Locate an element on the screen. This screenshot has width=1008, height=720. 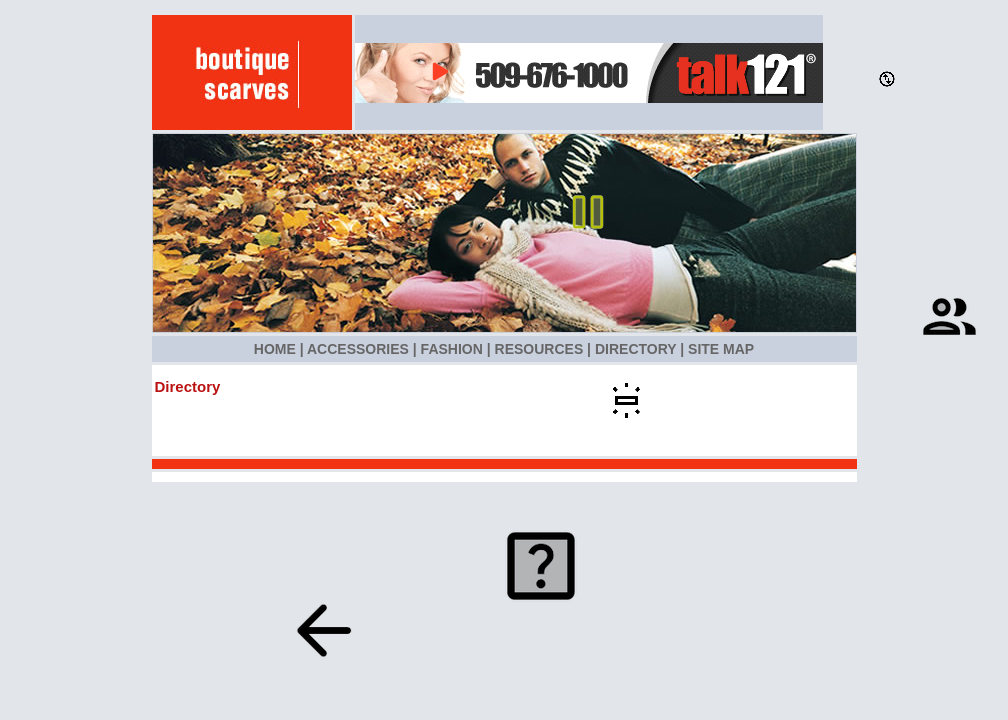
go back to the previous screen is located at coordinates (323, 630).